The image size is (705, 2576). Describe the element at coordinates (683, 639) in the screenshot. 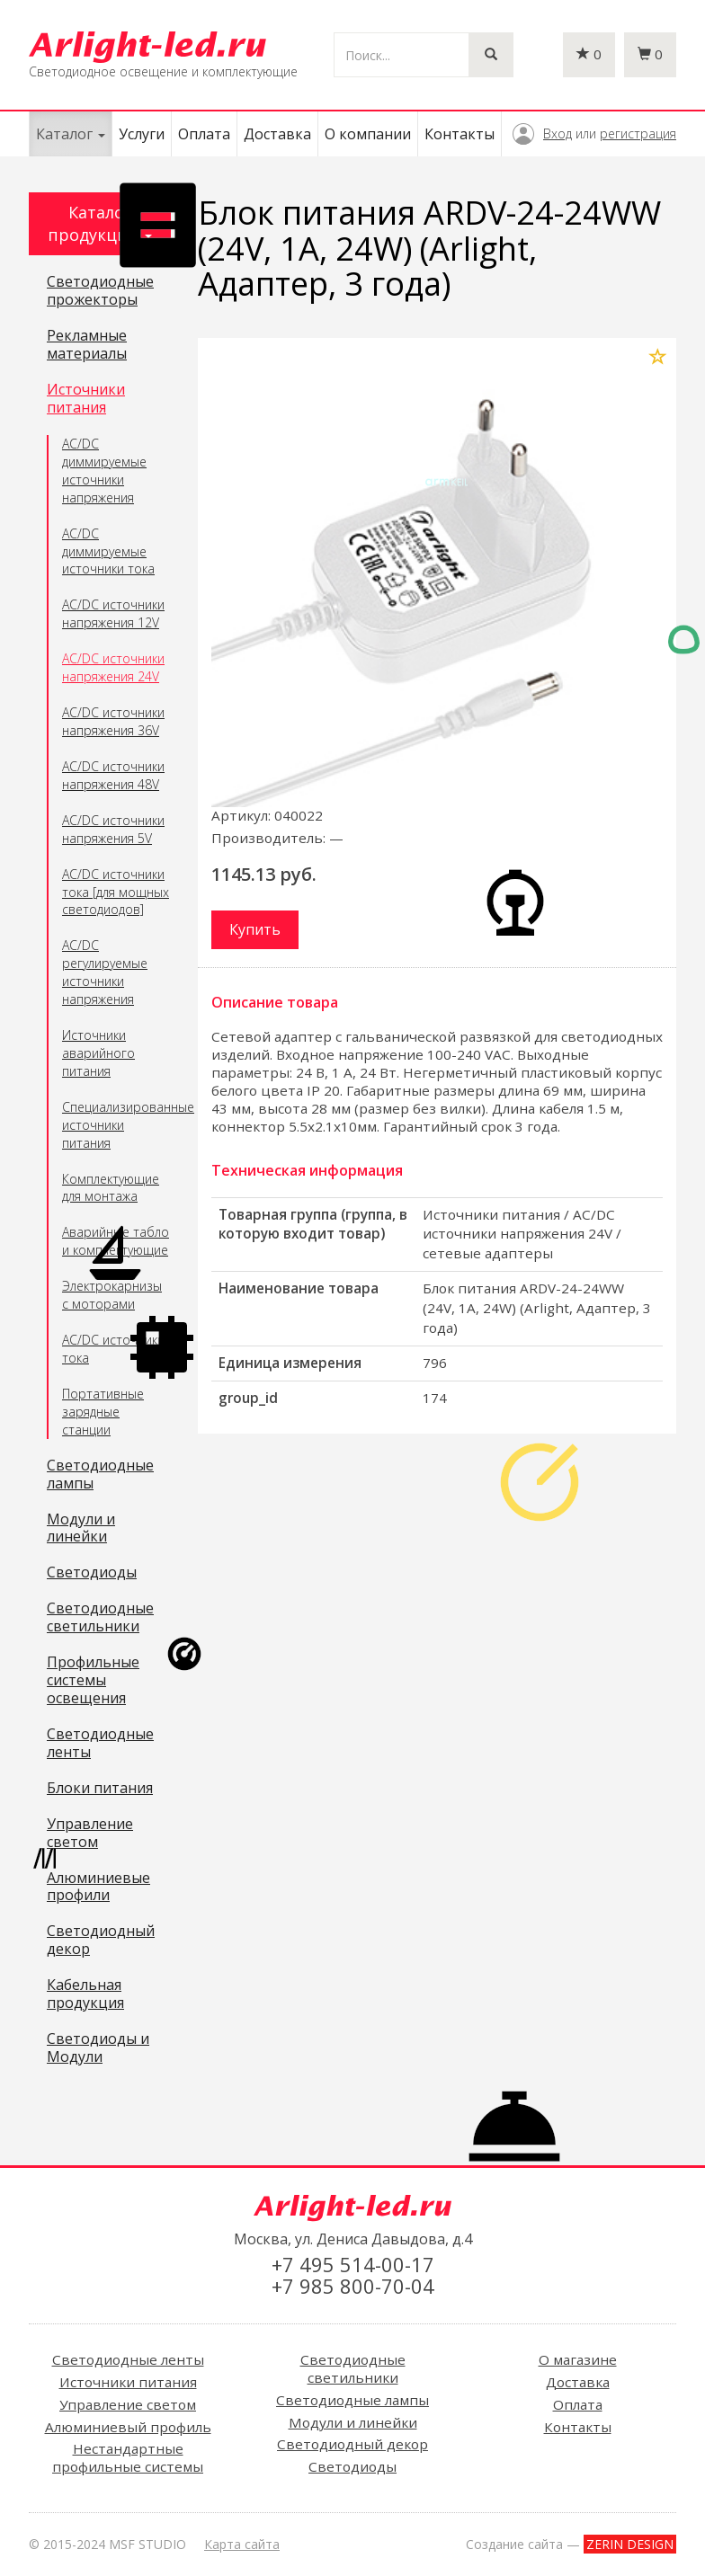

I see `open Uptime Kuma monitoring dashboard` at that location.